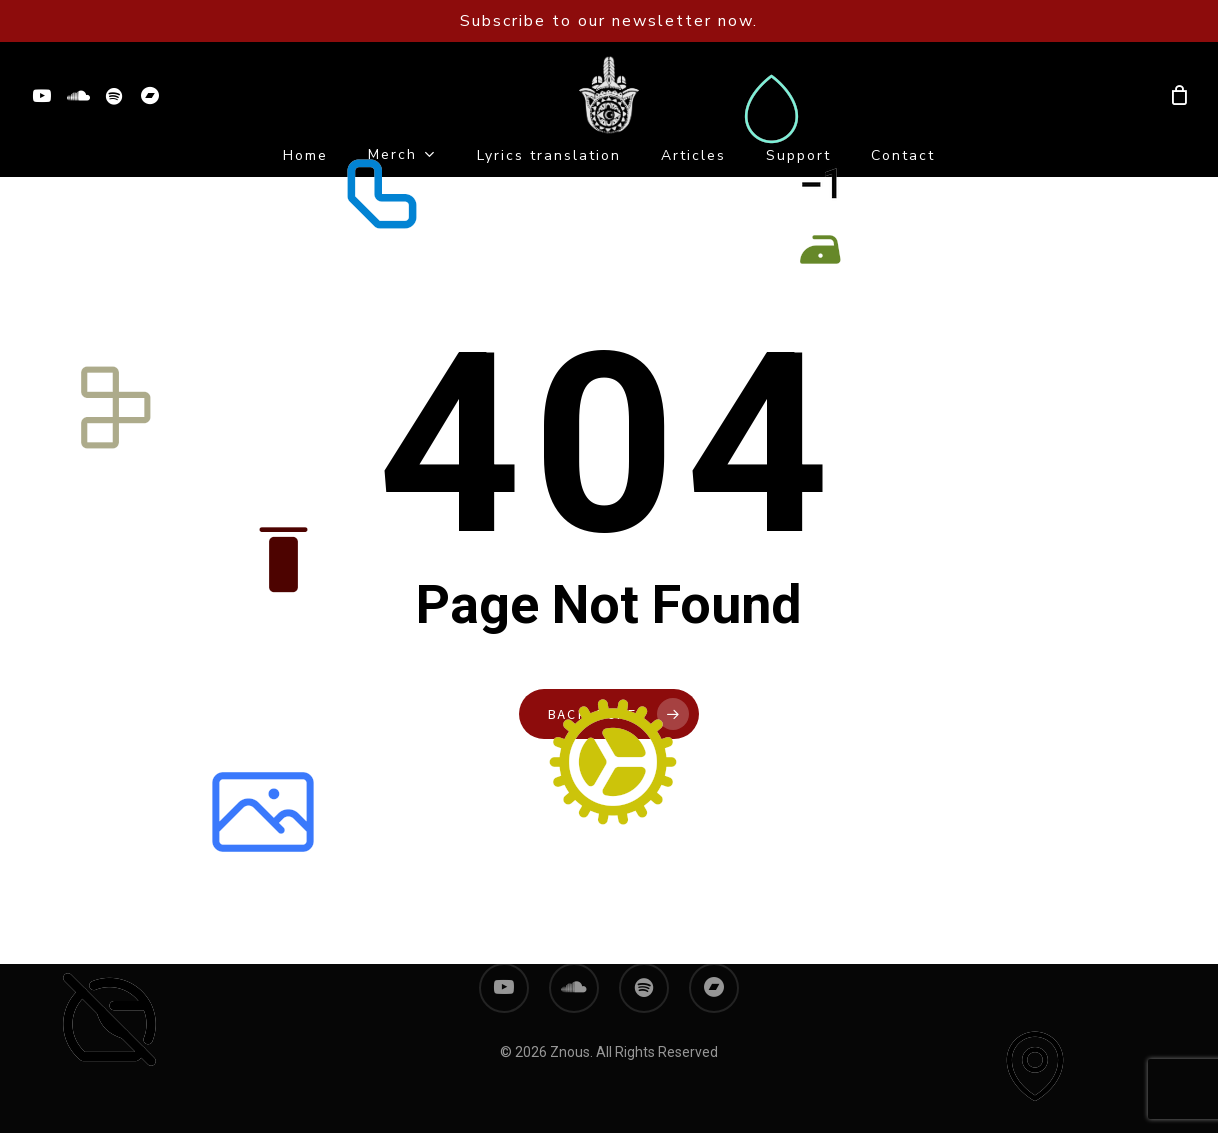  What do you see at coordinates (109, 1019) in the screenshot?
I see `disable safety helmet requirement` at bounding box center [109, 1019].